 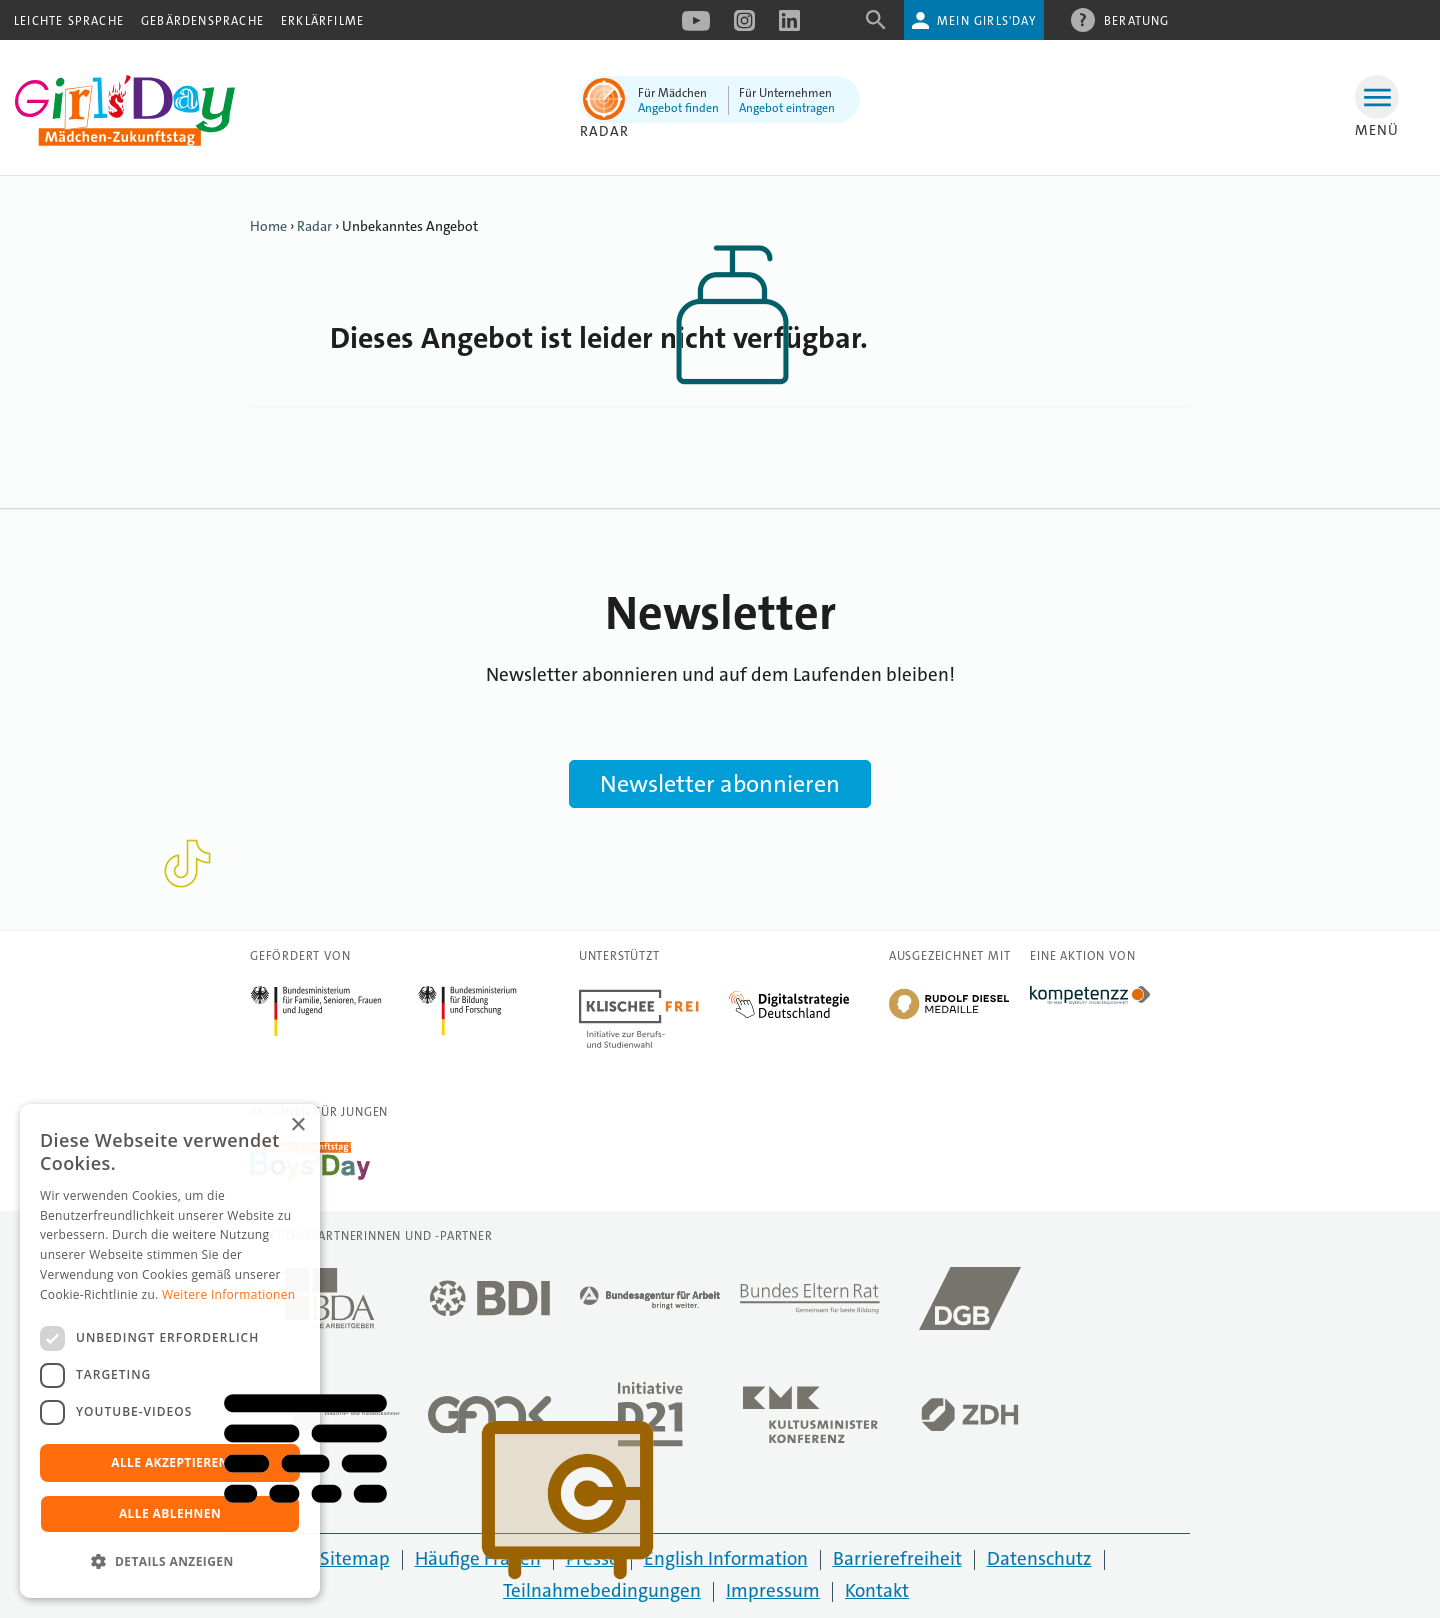 I want to click on adjust gradient or color blend settings, so click(x=305, y=1448).